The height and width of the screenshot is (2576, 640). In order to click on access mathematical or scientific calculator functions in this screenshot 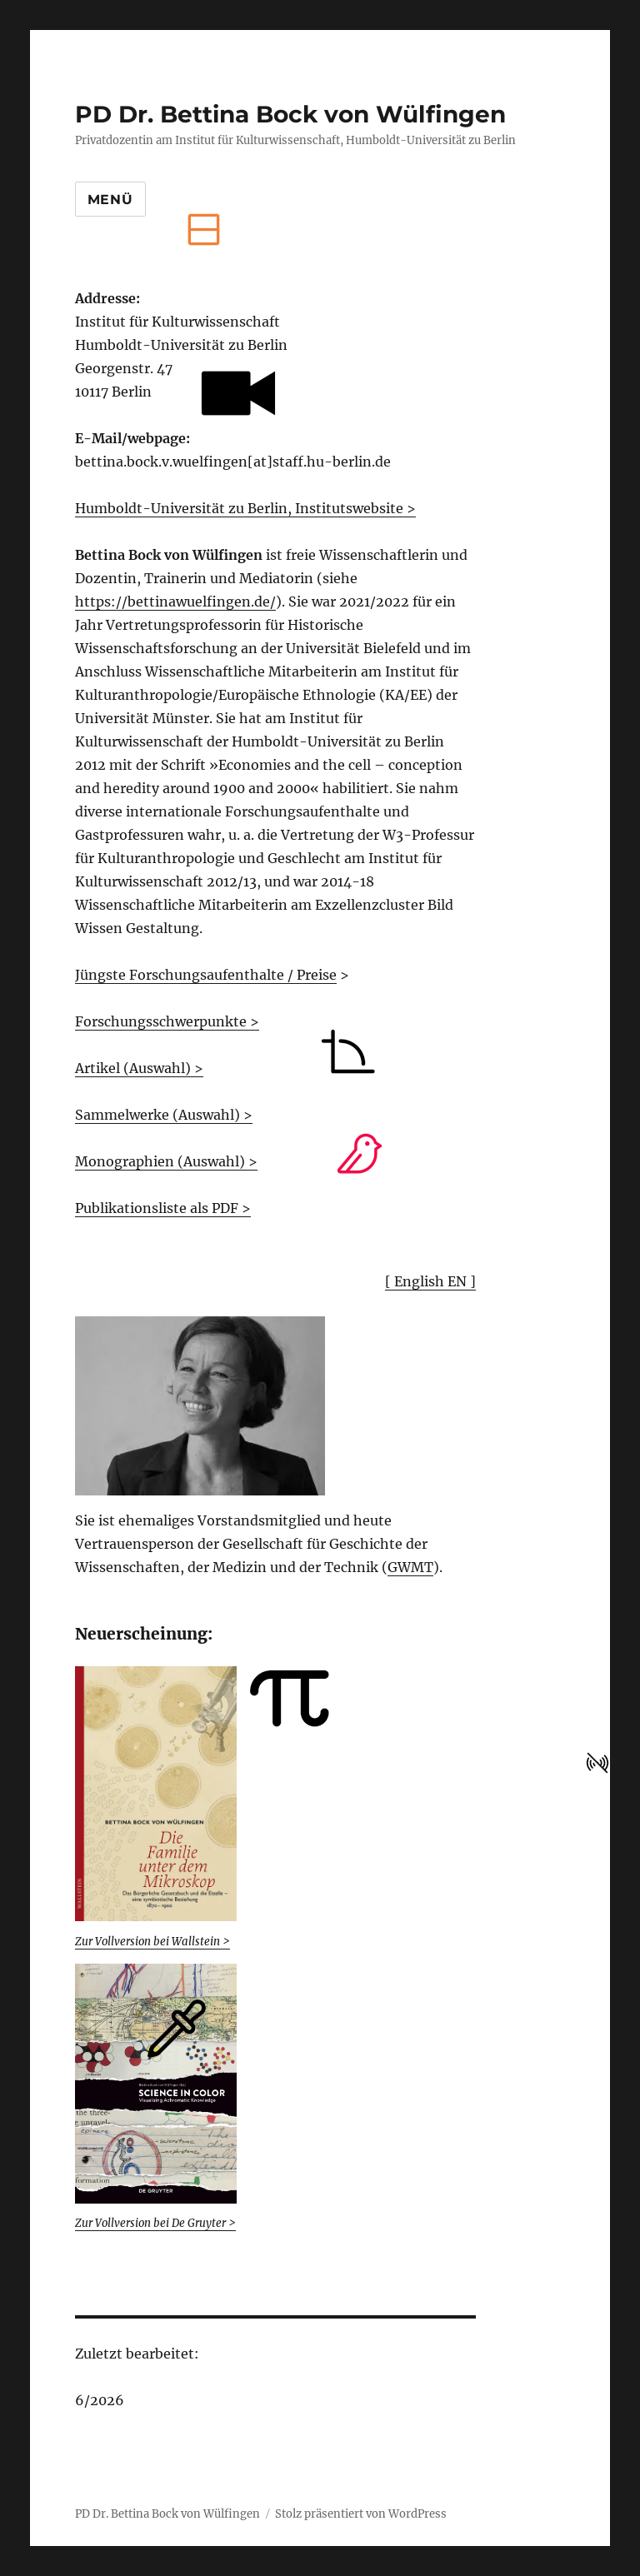, I will do `click(291, 1697)`.